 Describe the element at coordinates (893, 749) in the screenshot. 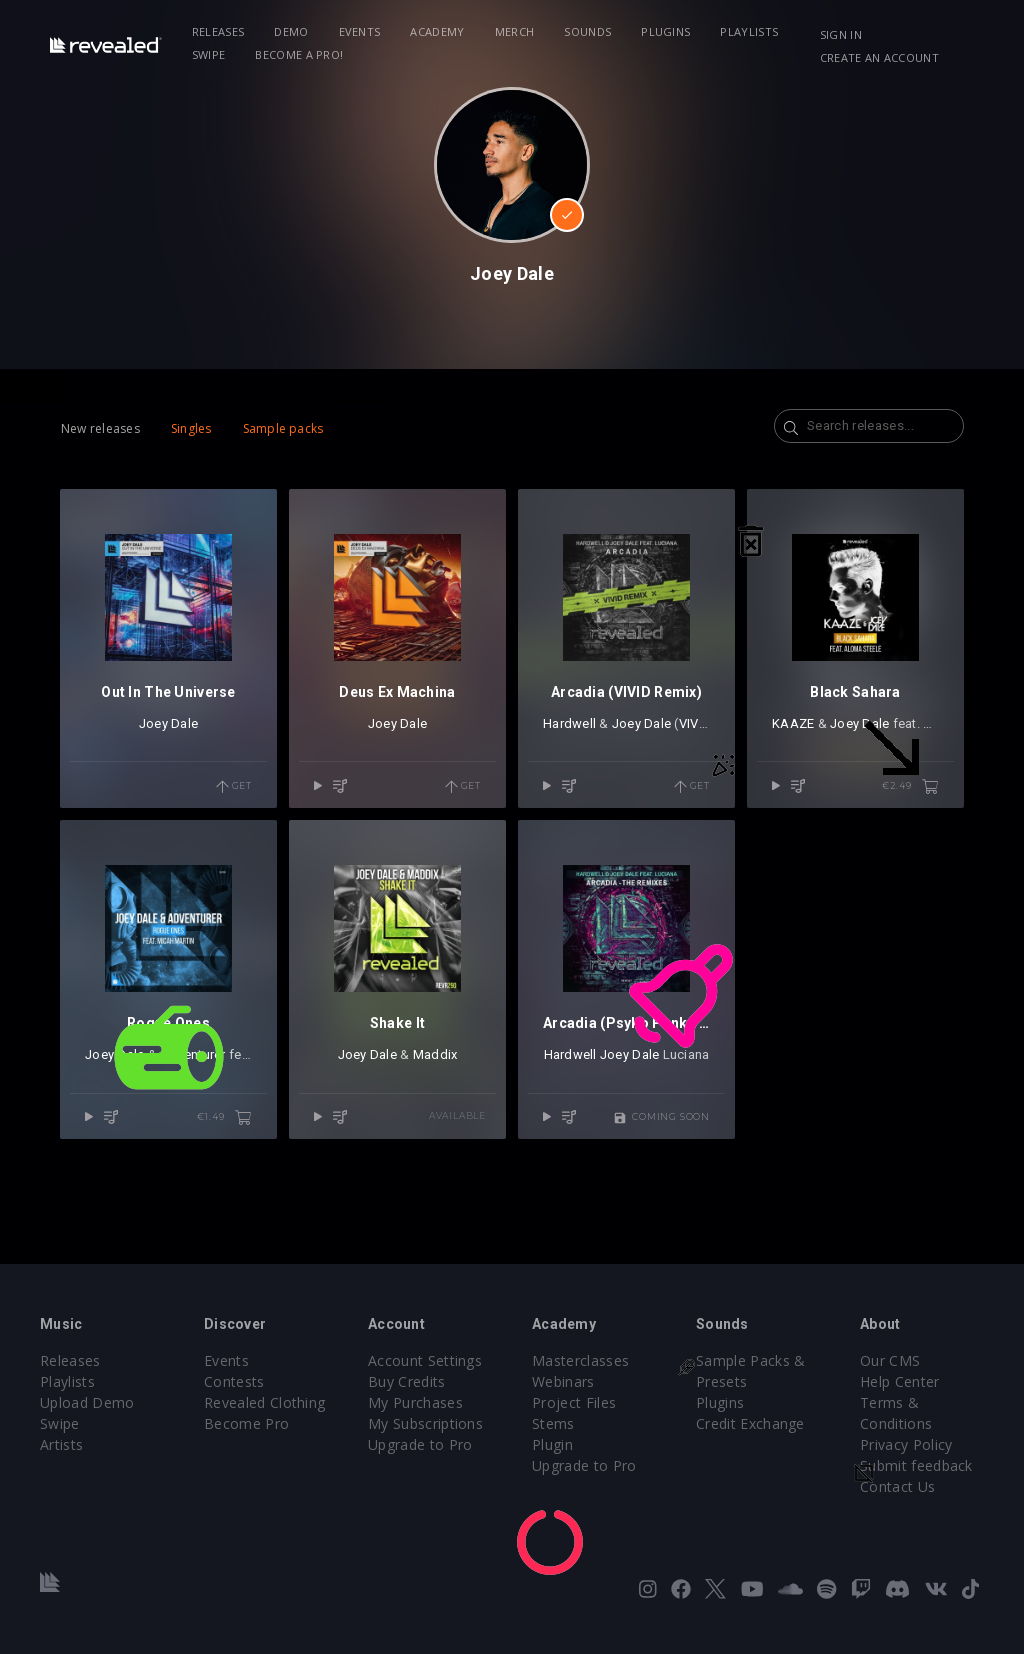

I see `navigate to the bottom-right section` at that location.